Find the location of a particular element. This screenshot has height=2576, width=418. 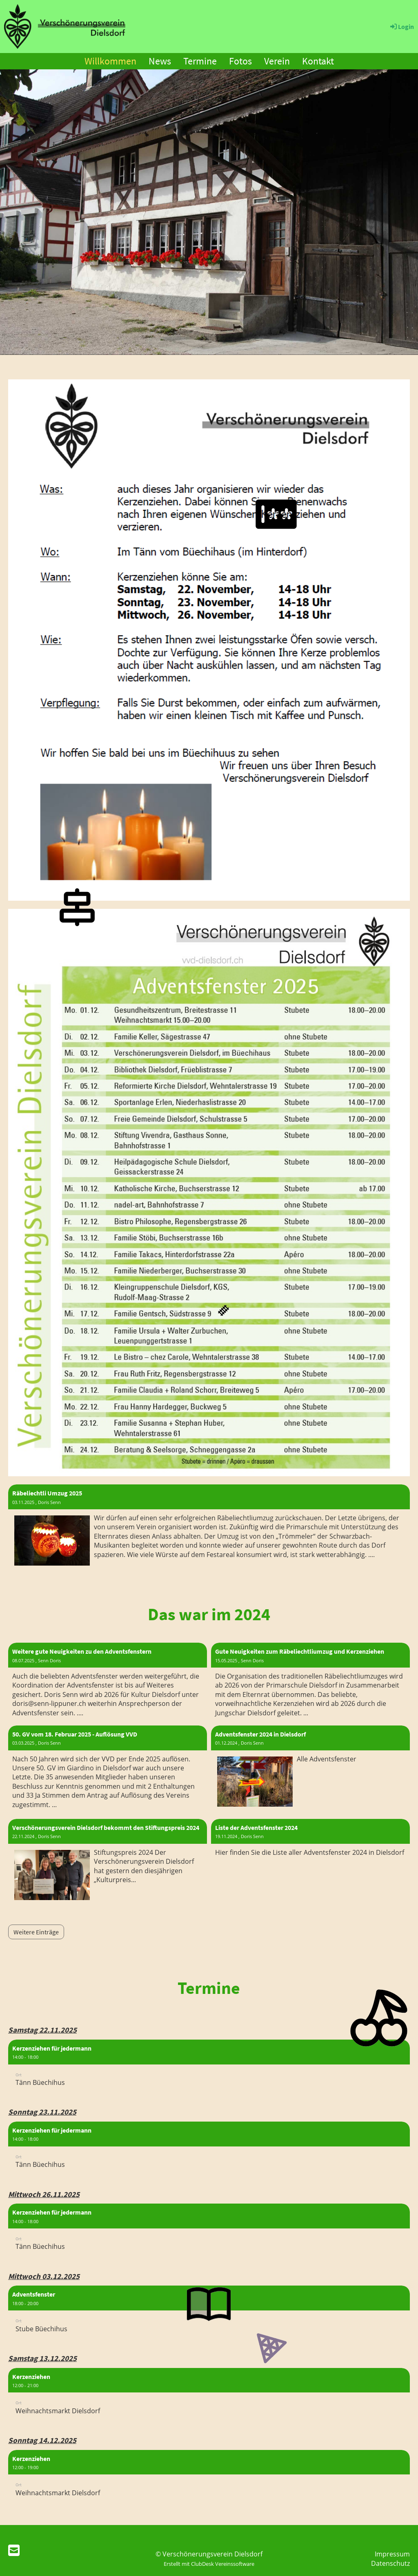

indicates fruit or food category is located at coordinates (379, 2018).